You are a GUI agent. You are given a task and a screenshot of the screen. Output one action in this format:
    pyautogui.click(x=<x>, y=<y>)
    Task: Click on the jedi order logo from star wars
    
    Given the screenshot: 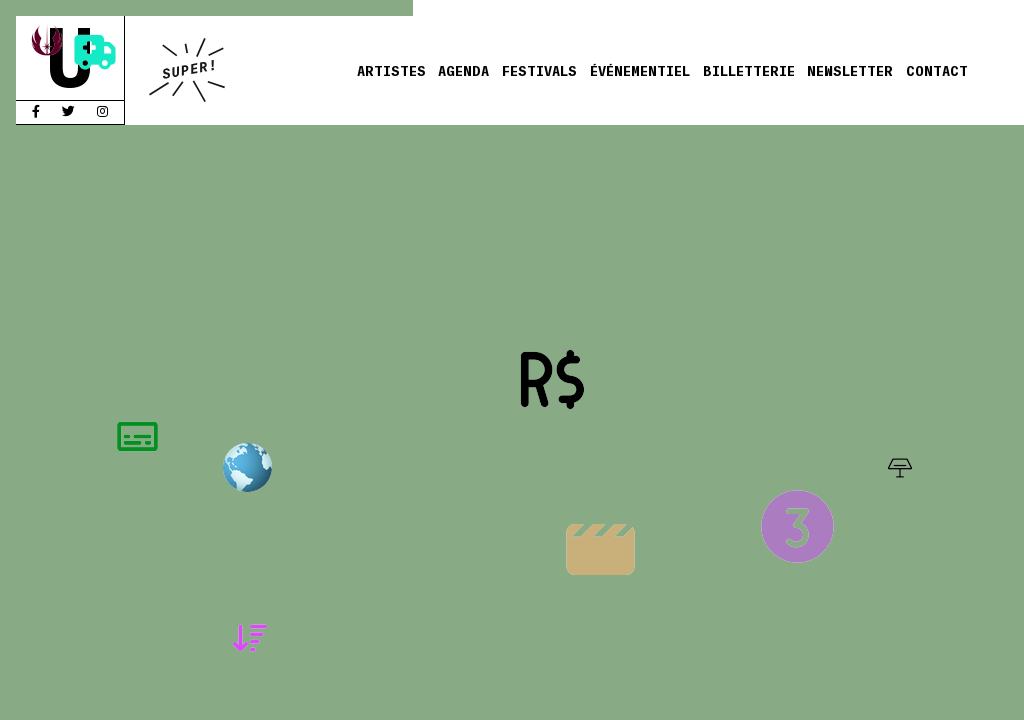 What is the action you would take?
    pyautogui.click(x=47, y=40)
    